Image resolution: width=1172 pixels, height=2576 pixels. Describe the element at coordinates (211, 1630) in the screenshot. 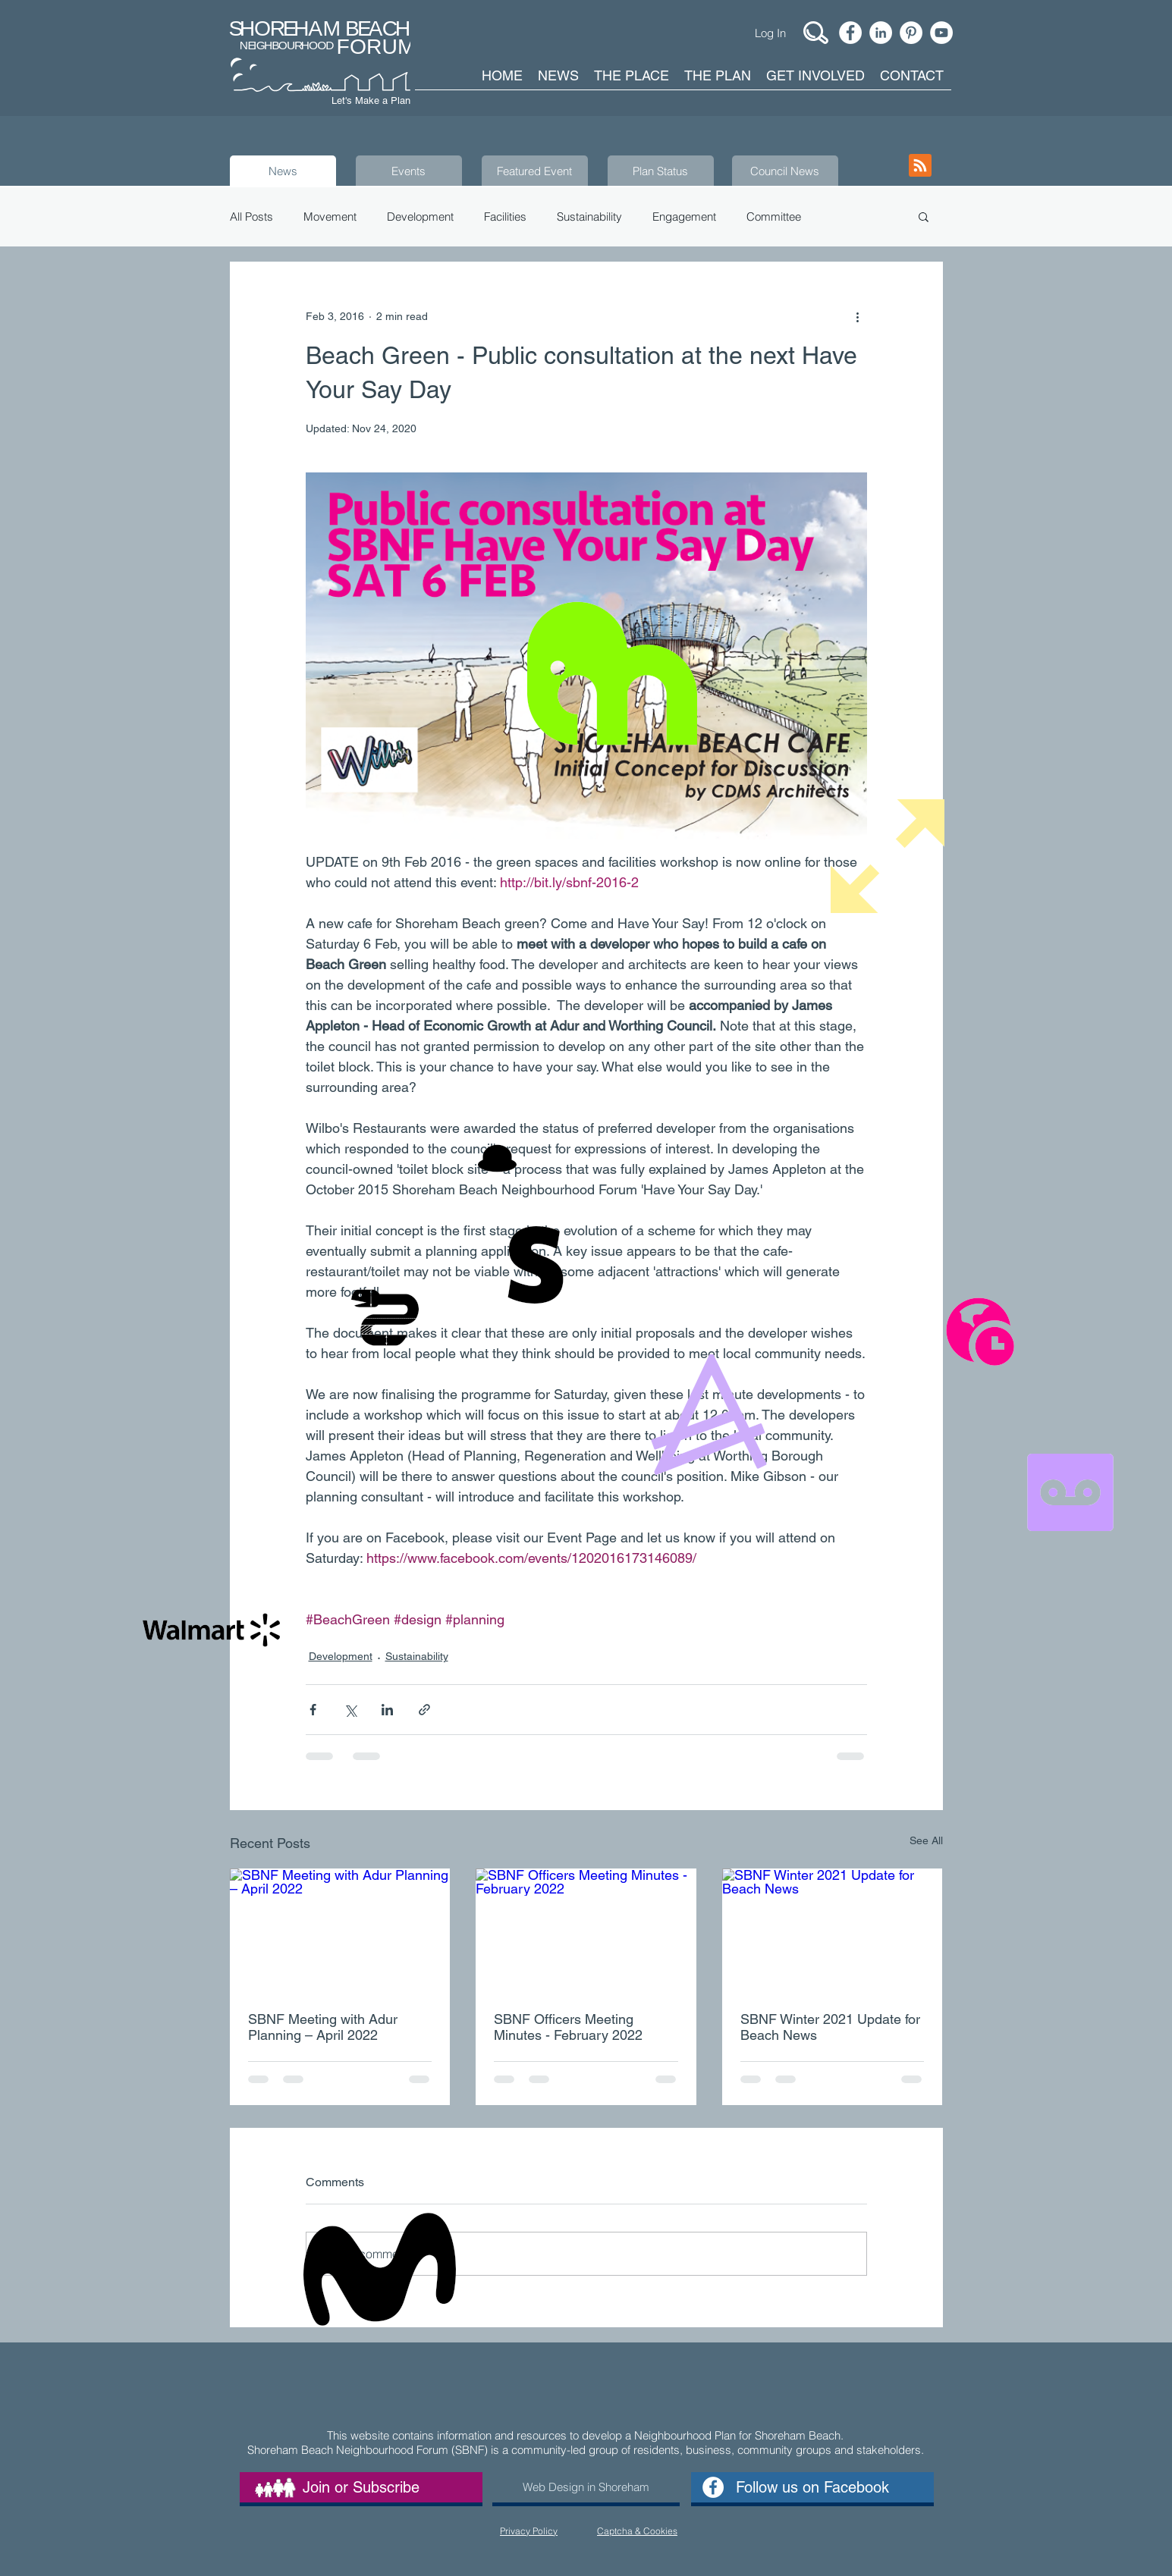

I see `open the Walmart app` at that location.